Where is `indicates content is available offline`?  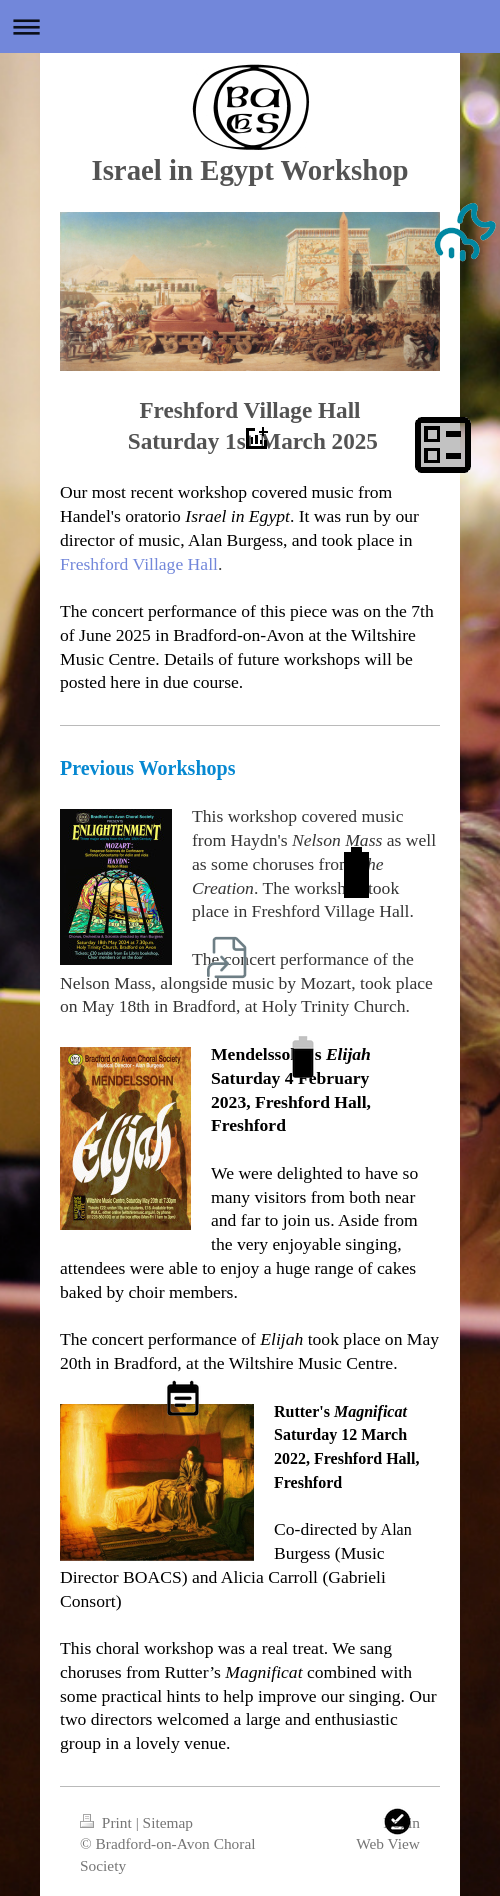
indicates content is available offline is located at coordinates (397, 1821).